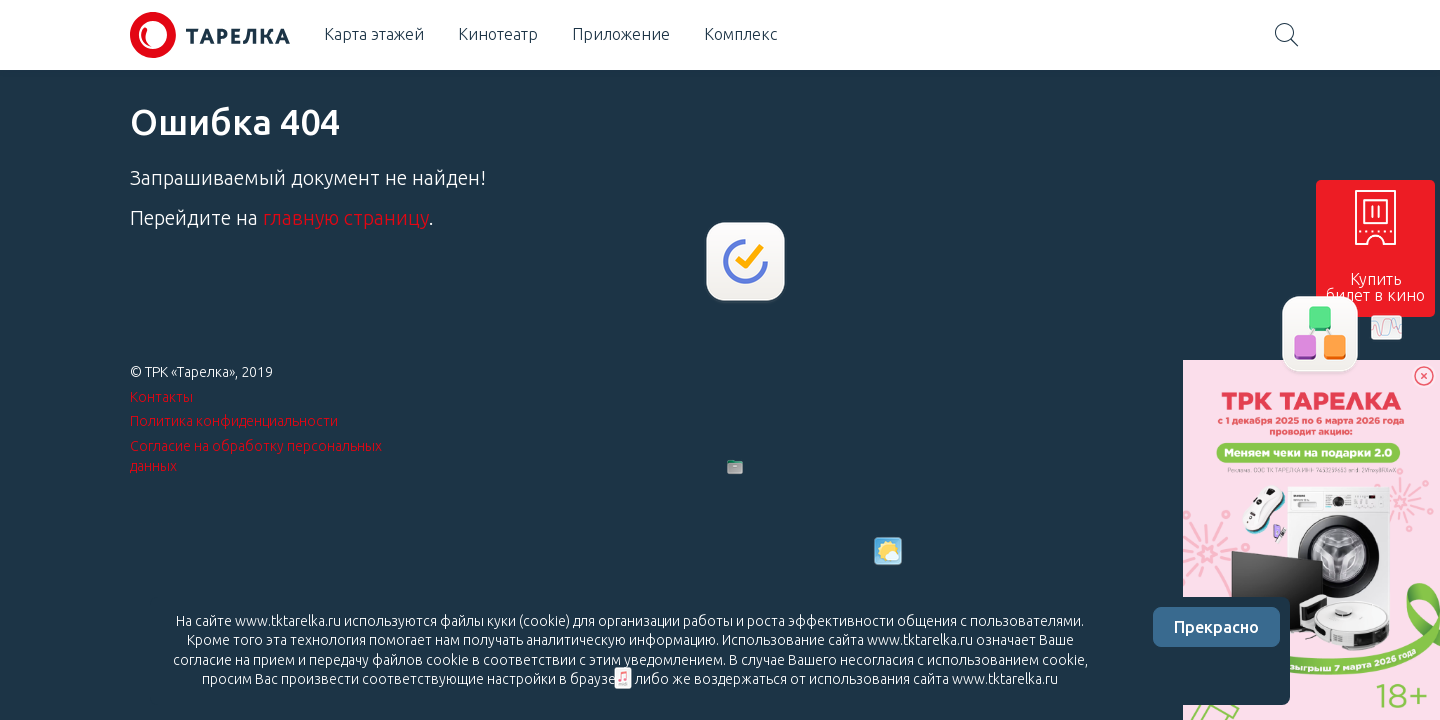 The height and width of the screenshot is (720, 1440). What do you see at coordinates (1386, 327) in the screenshot?
I see `open power statistics application` at bounding box center [1386, 327].